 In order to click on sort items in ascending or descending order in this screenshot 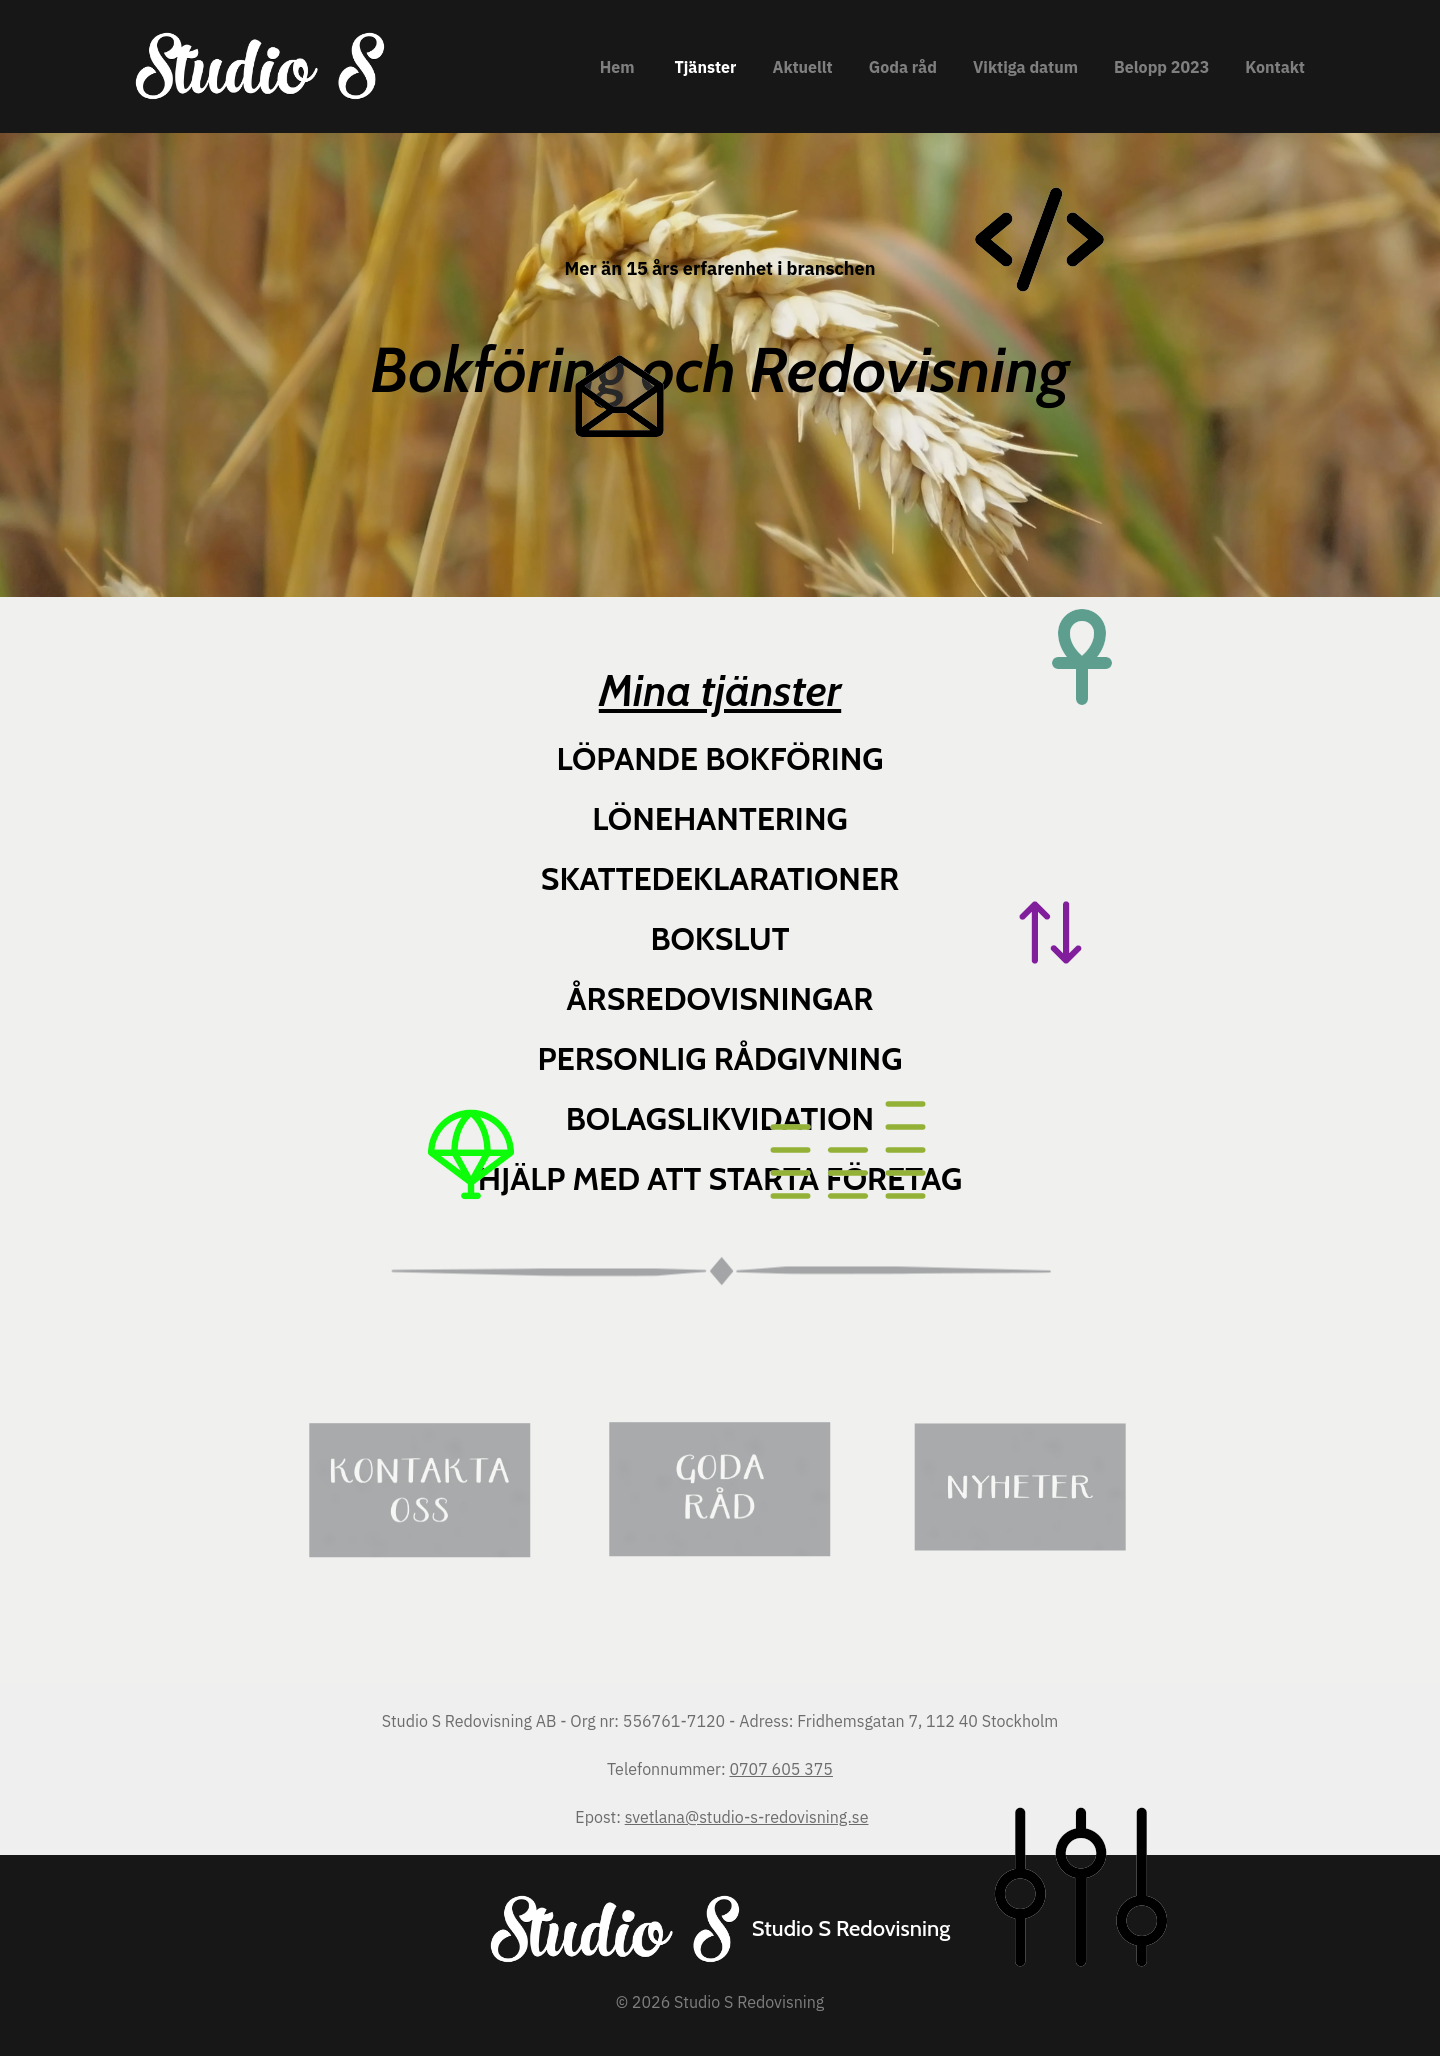, I will do `click(1050, 932)`.